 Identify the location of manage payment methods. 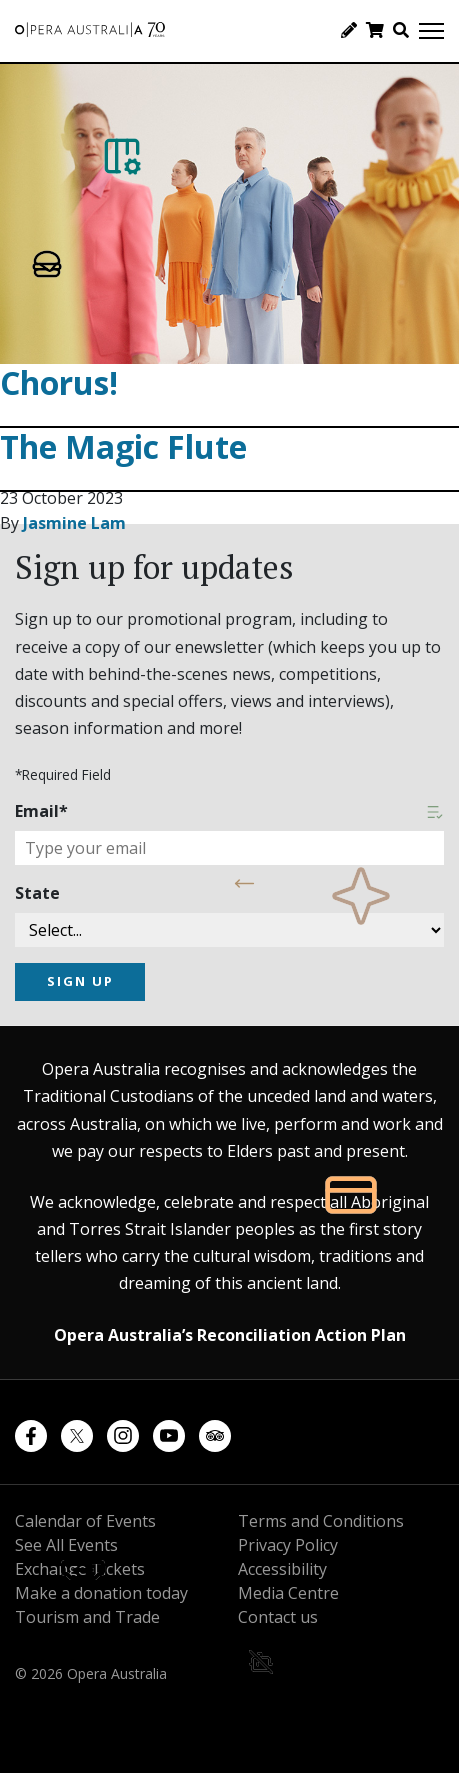
(351, 1195).